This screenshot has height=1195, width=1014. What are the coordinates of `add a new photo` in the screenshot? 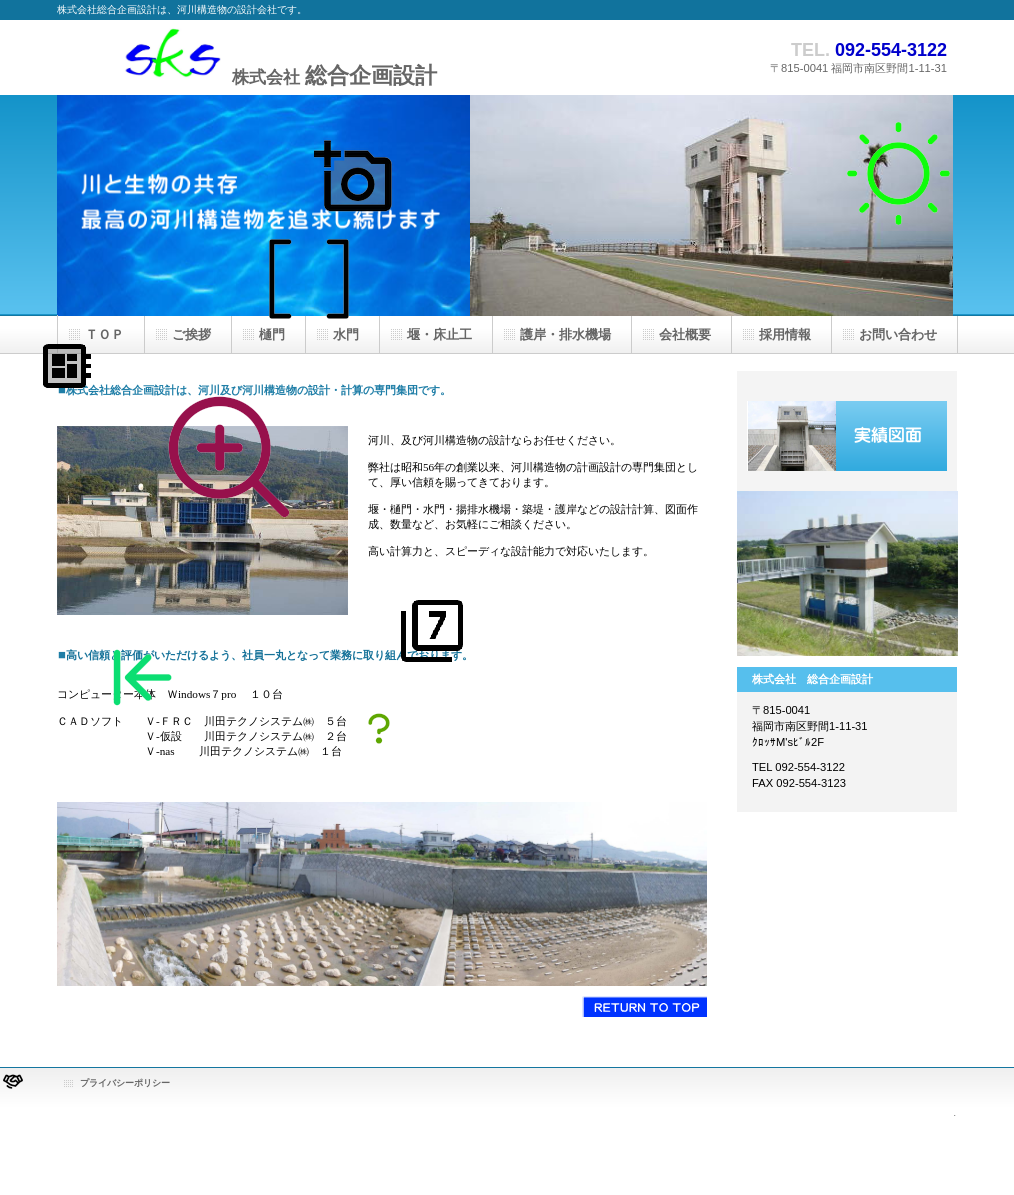 It's located at (354, 177).